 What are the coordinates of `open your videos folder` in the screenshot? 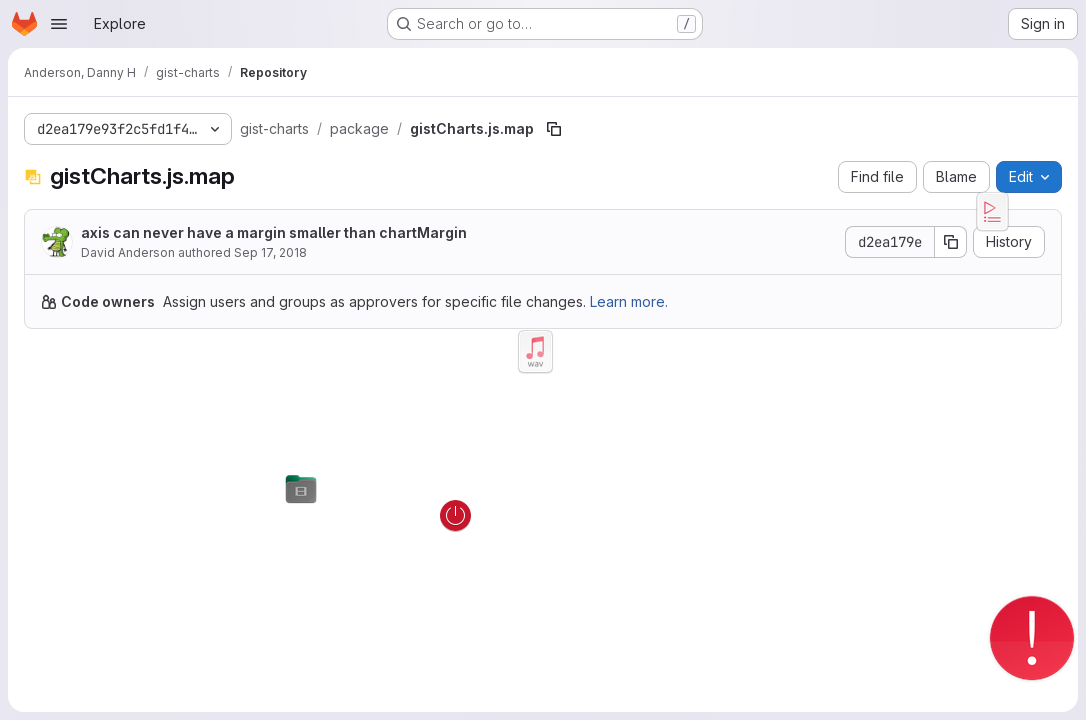 It's located at (301, 489).